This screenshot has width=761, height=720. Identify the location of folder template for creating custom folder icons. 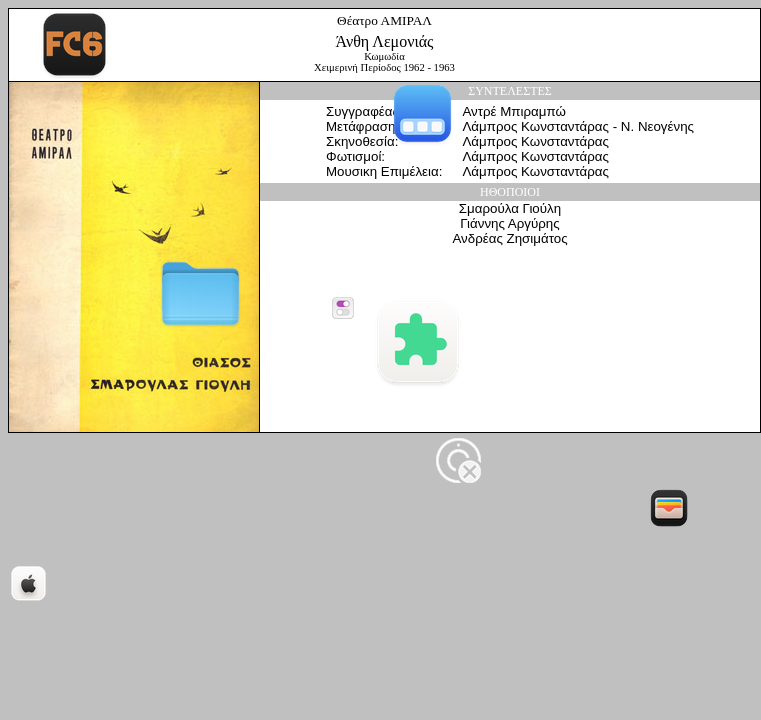
(200, 293).